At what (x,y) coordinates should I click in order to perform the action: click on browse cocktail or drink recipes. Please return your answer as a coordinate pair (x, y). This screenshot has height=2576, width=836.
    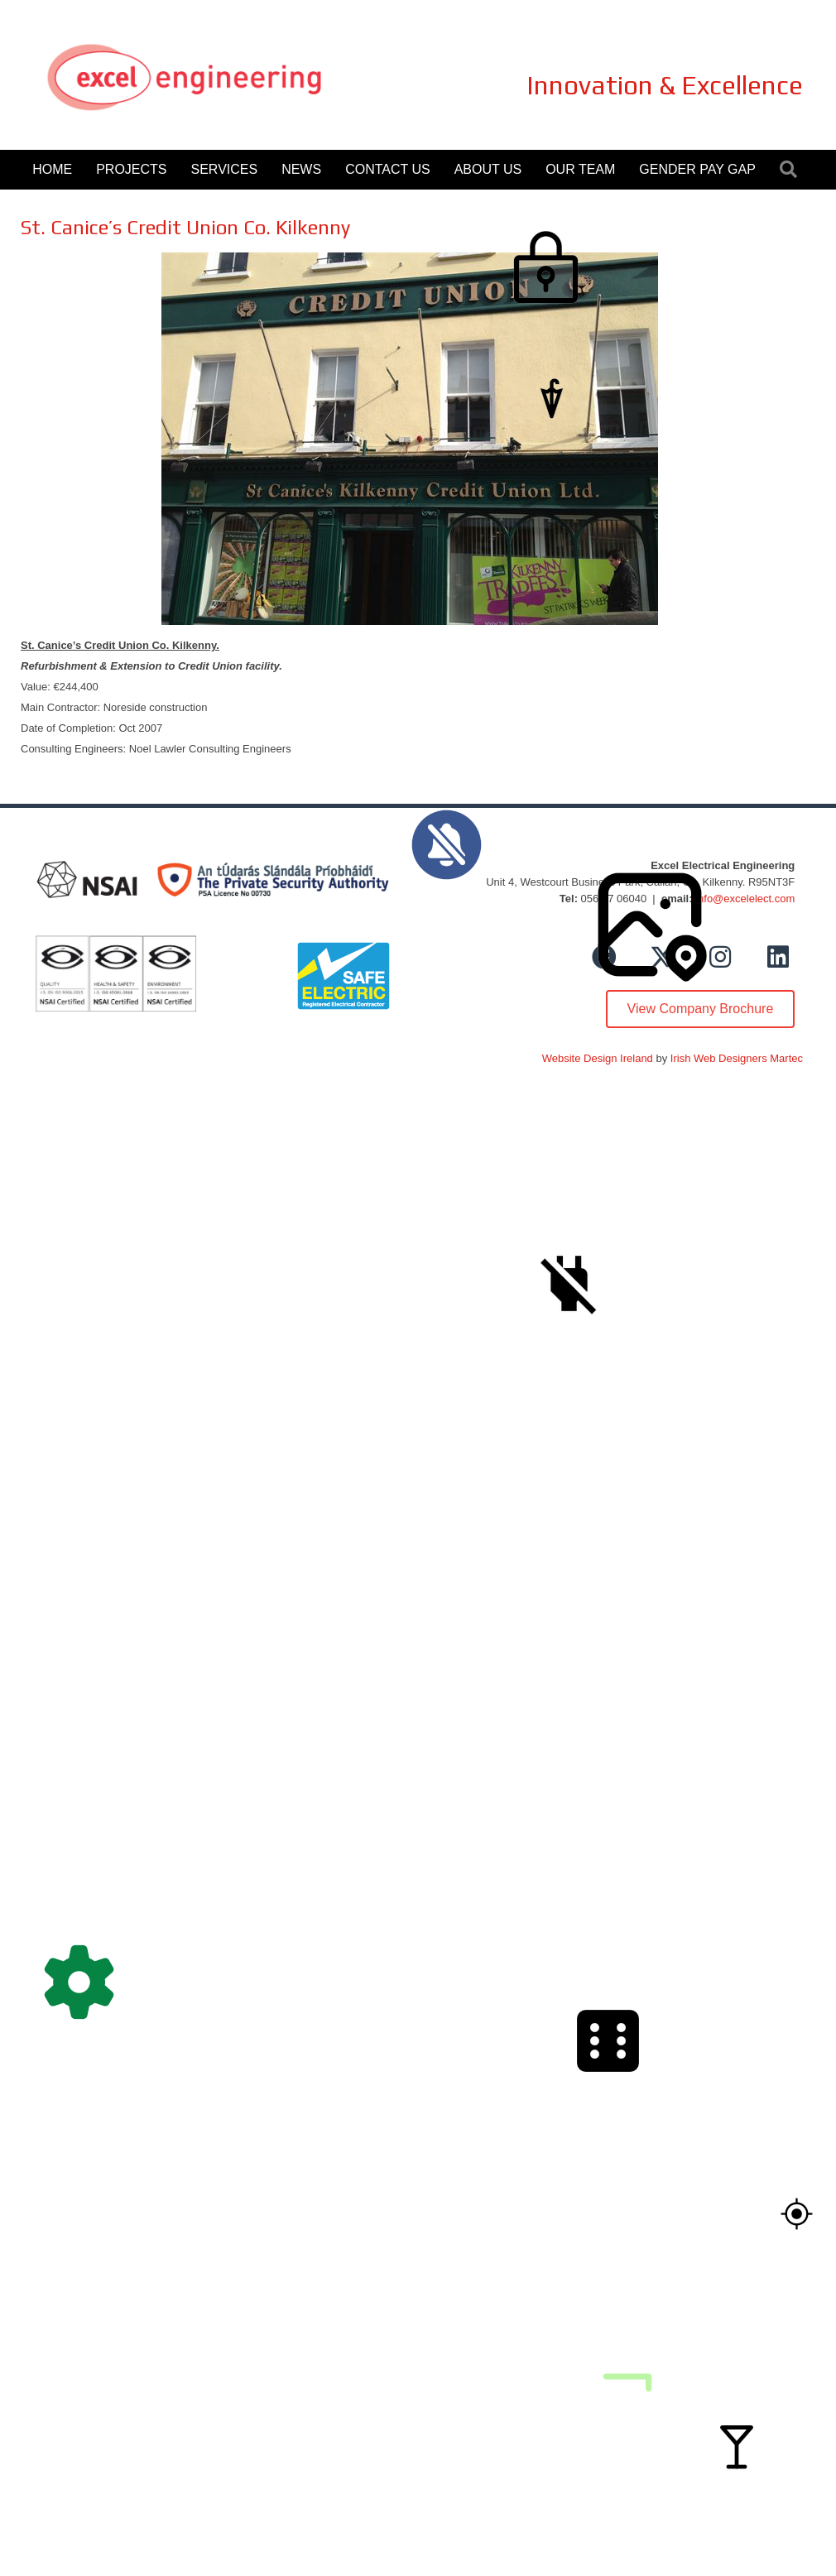
    Looking at the image, I should click on (737, 2446).